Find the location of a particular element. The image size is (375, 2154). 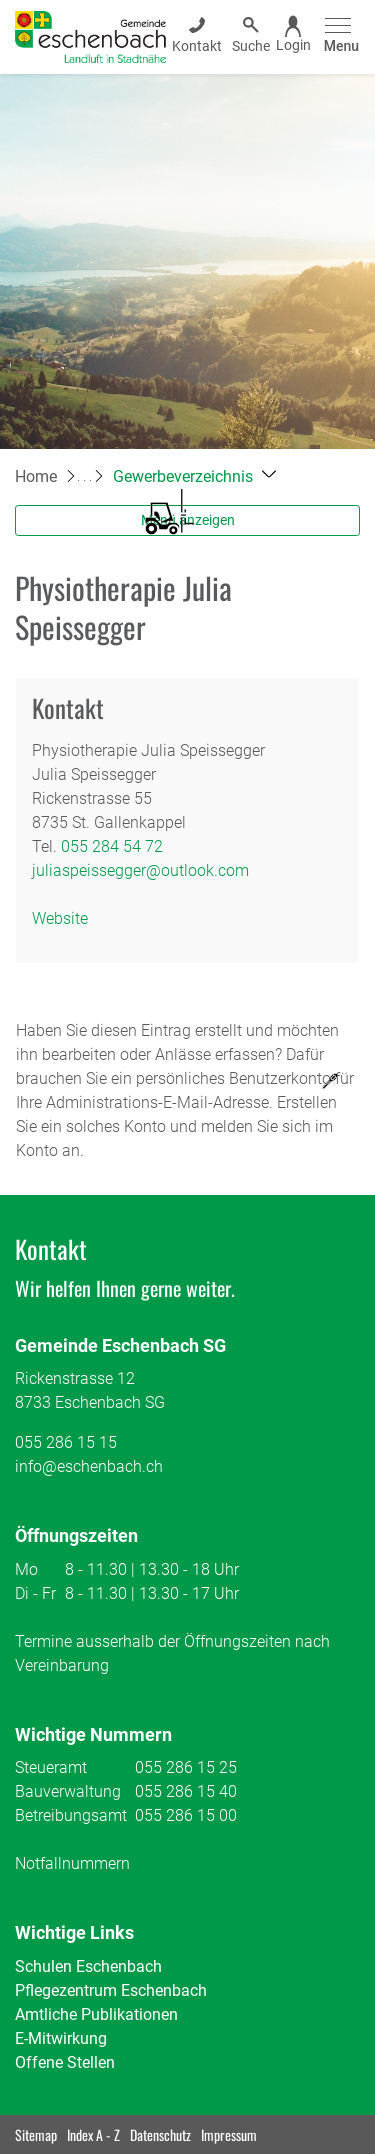

cast a spell or use magic ability is located at coordinates (330, 1081).